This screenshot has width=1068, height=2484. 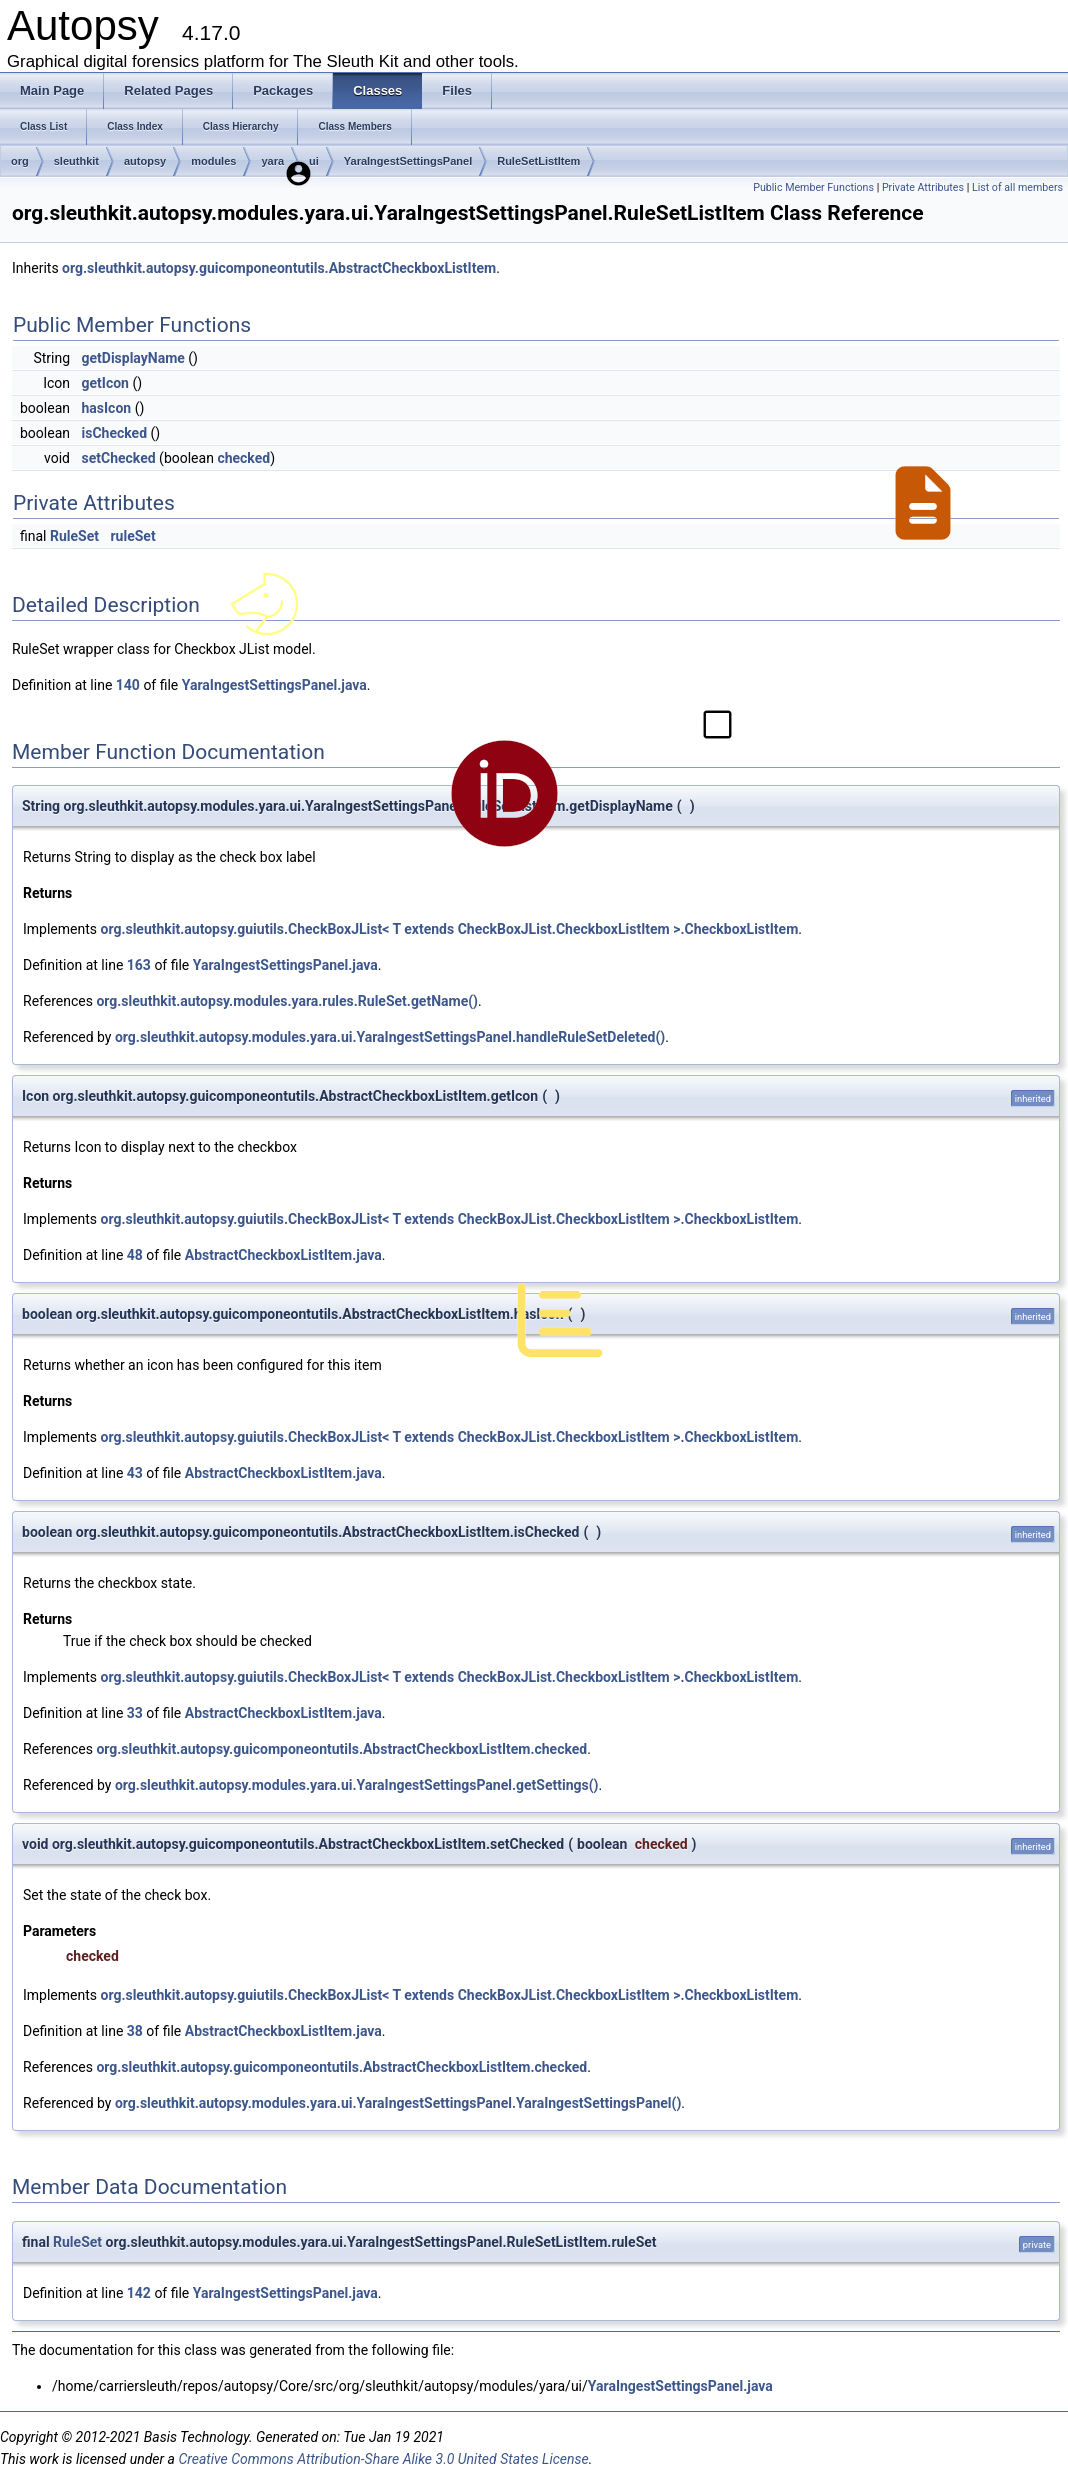 What do you see at coordinates (267, 604) in the screenshot?
I see `access equestrian or horse-related features` at bounding box center [267, 604].